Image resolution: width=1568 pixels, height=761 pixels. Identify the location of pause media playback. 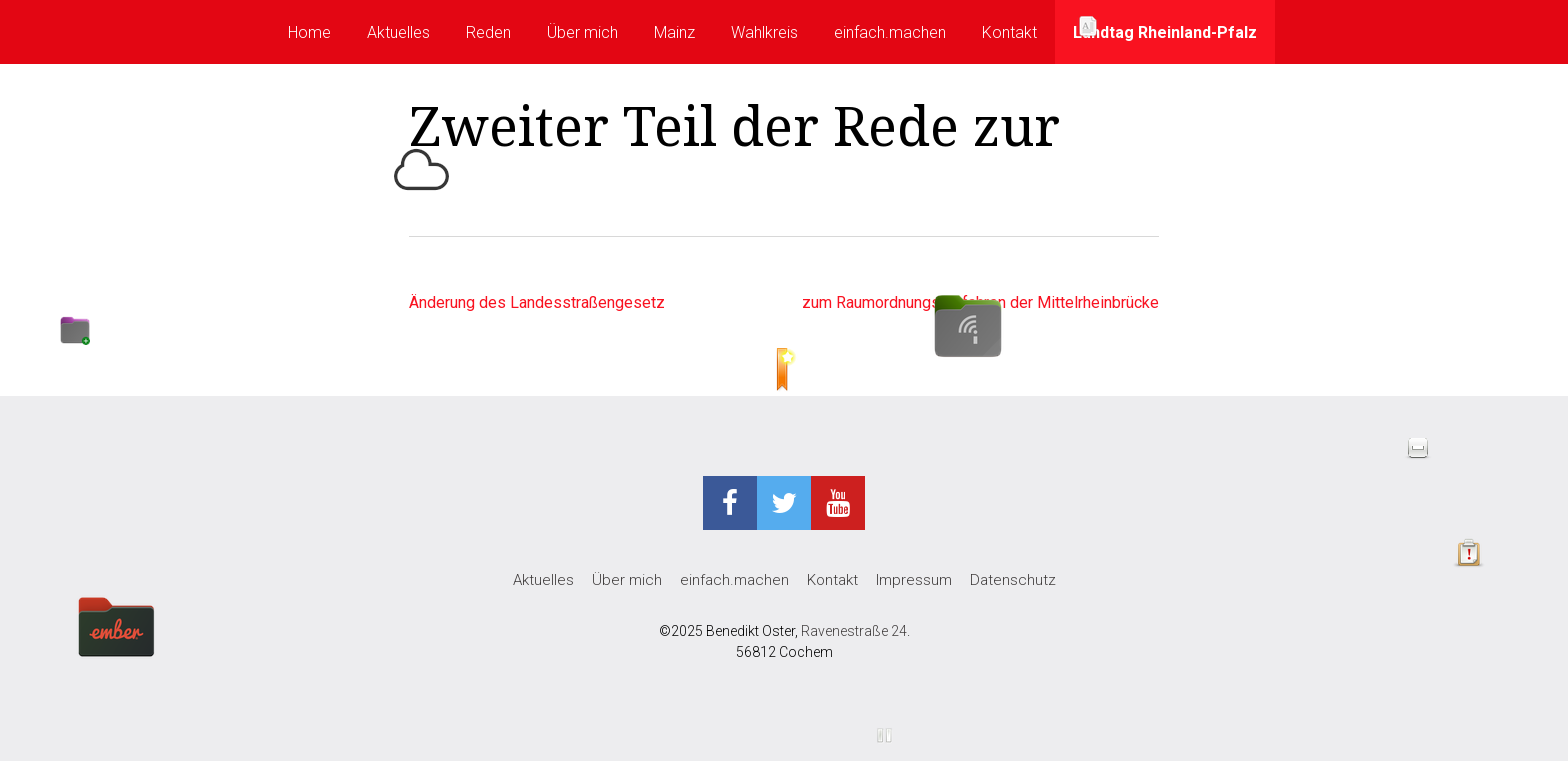
(884, 735).